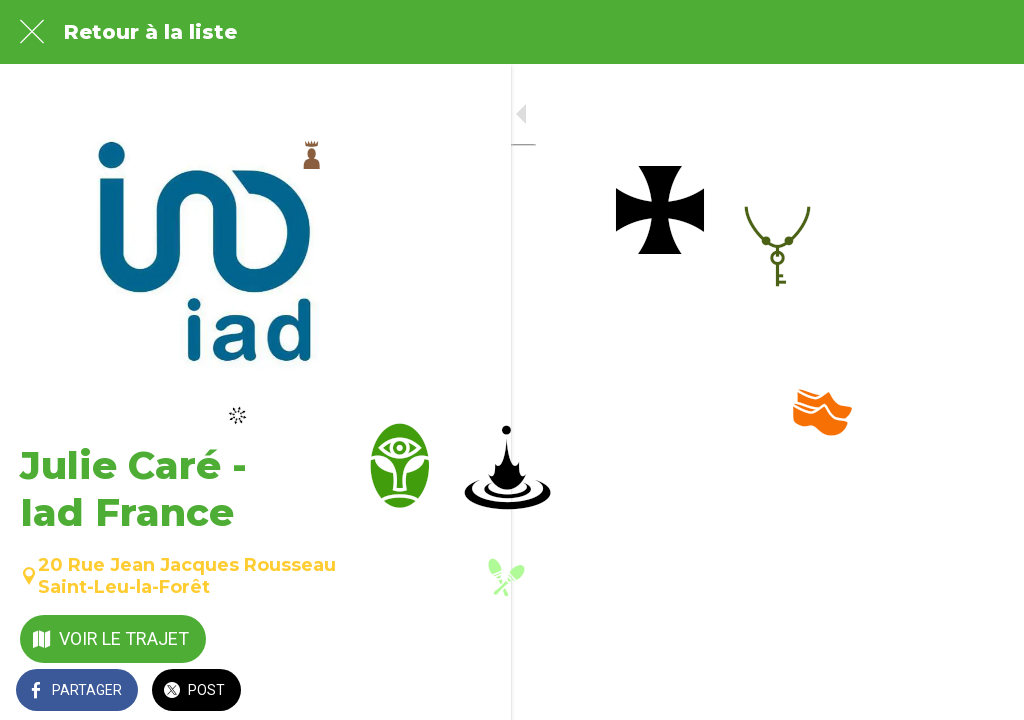 This screenshot has width=1024, height=720. I want to click on wooden clogs footwear item in a game inventory, so click(822, 412).